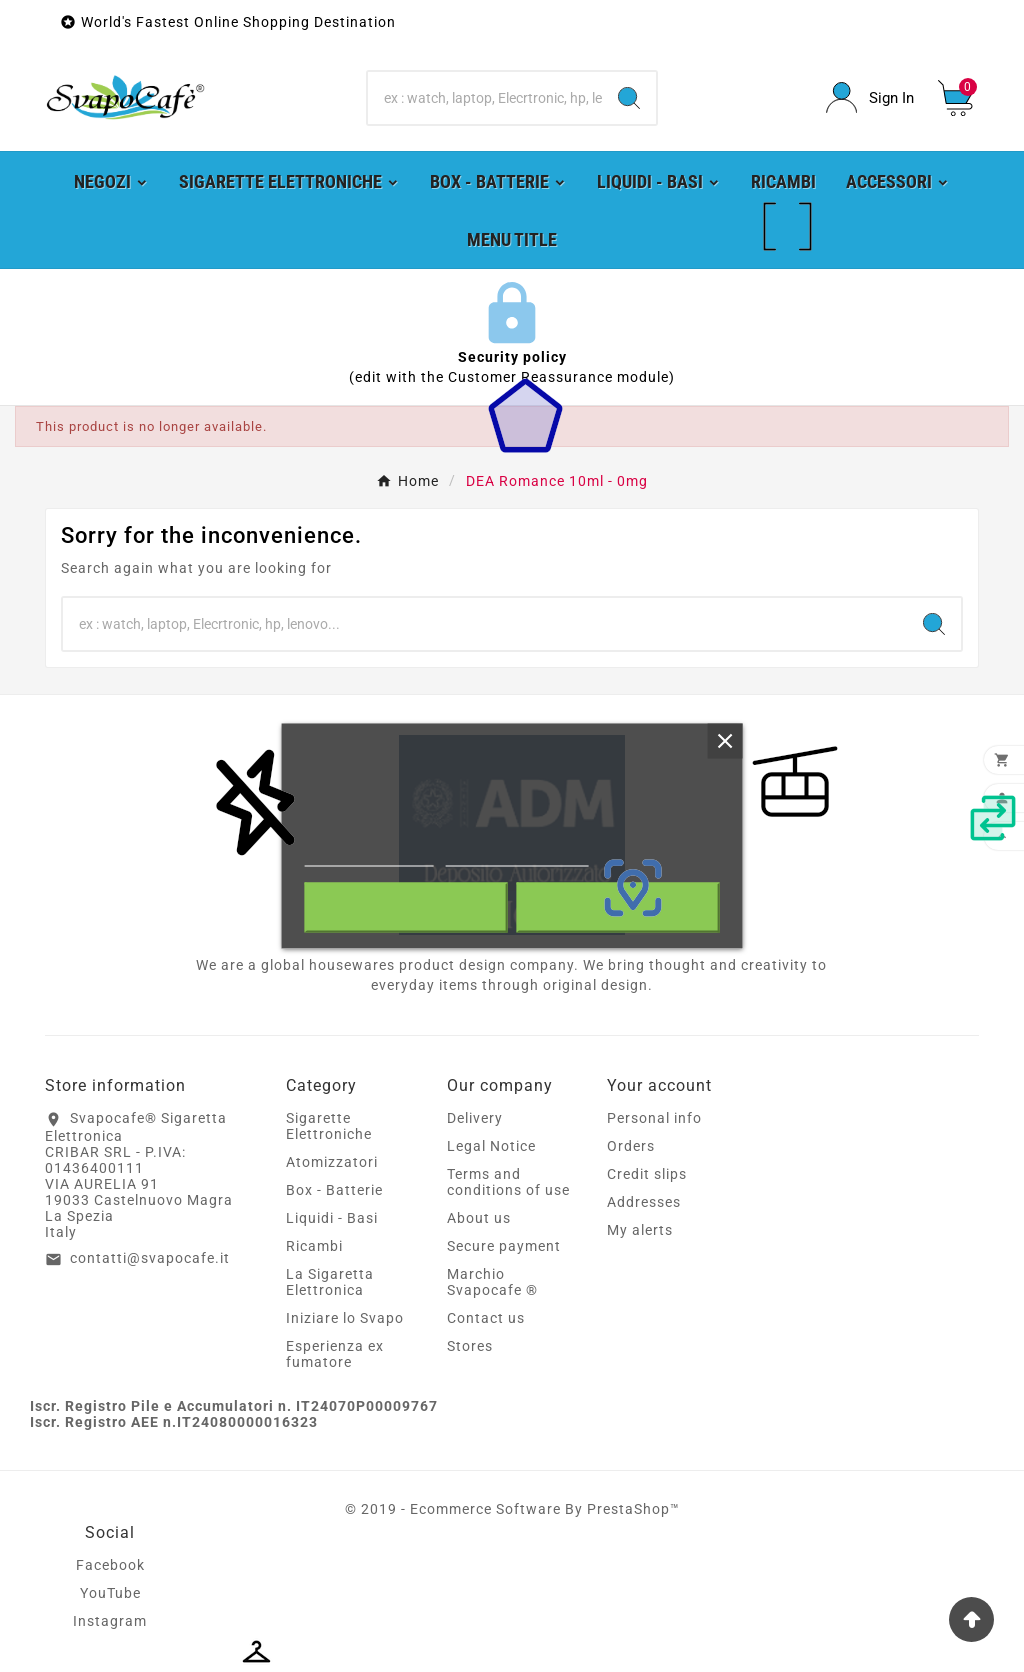 Image resolution: width=1024 pixels, height=1672 pixels. Describe the element at coordinates (633, 888) in the screenshot. I see `activate live view mode for real-time location tracking` at that location.